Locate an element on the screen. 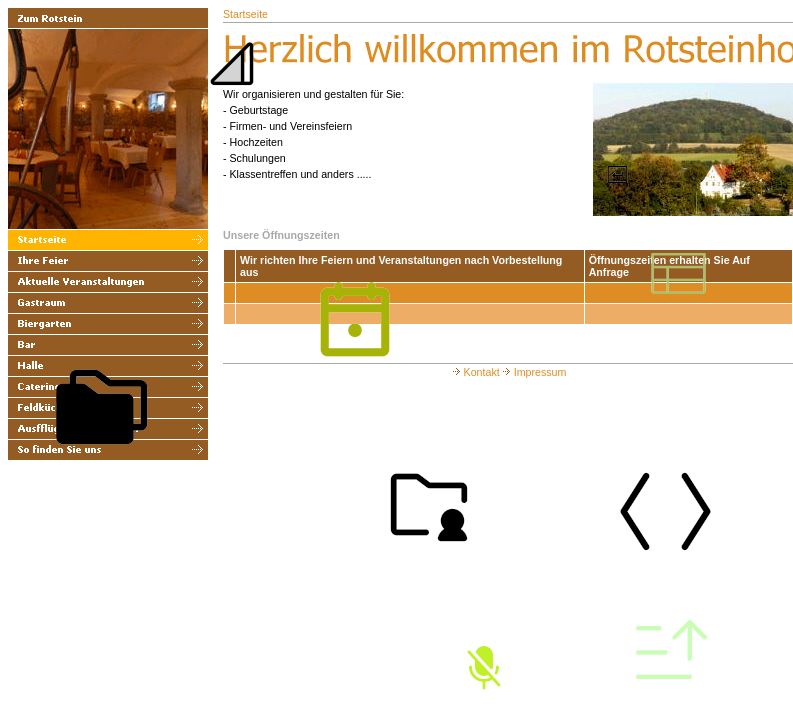 Image resolution: width=793 pixels, height=720 pixels. mute your microphone is located at coordinates (484, 667).